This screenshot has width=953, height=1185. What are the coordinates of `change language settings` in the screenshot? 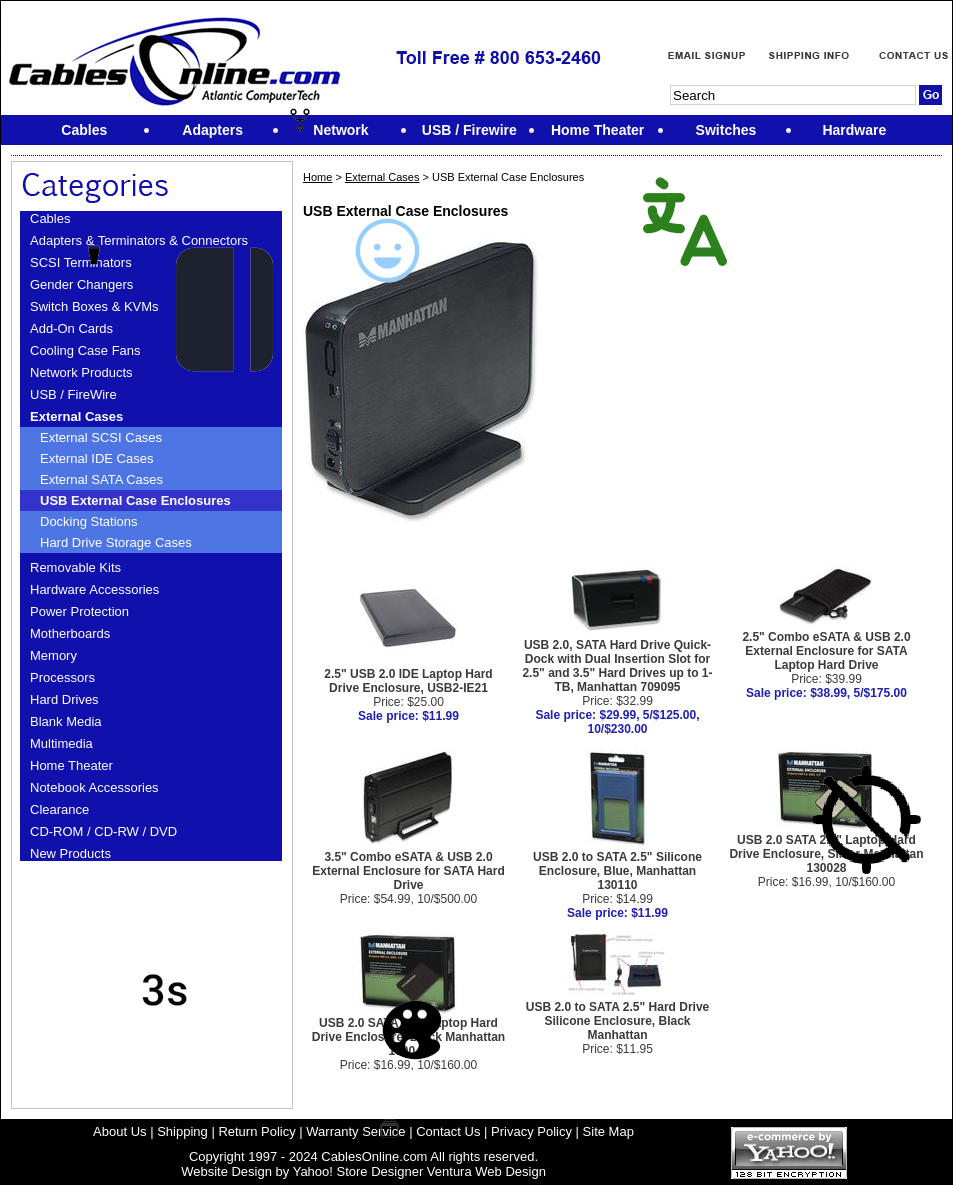 It's located at (685, 224).